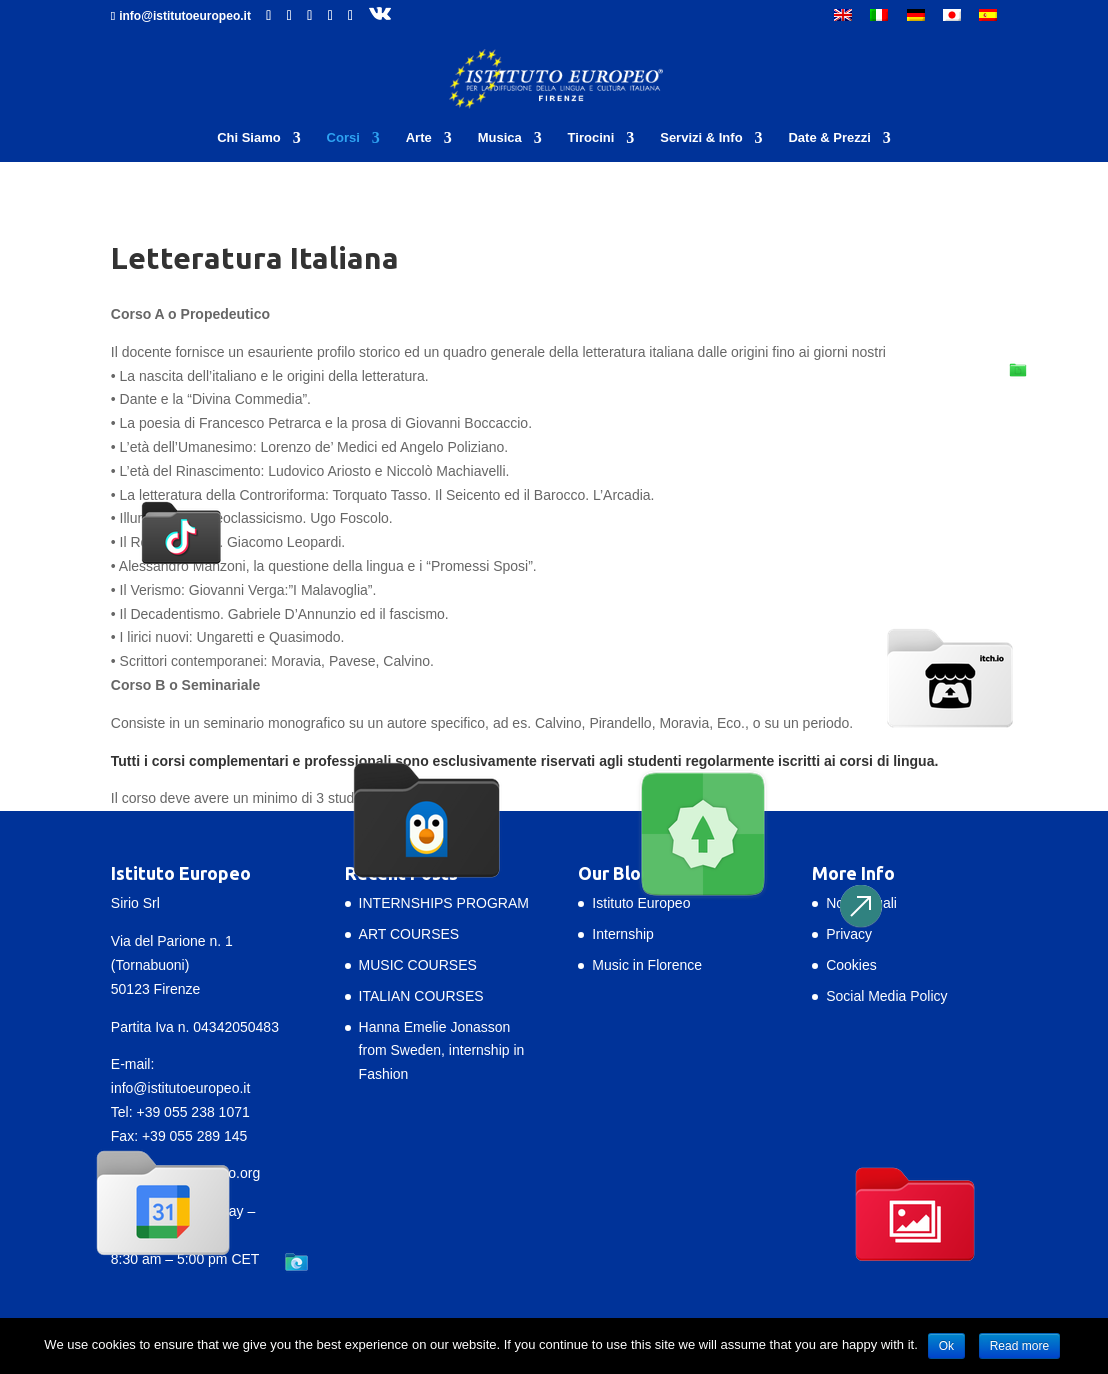 The width and height of the screenshot is (1108, 1374). What do you see at coordinates (162, 1206) in the screenshot?
I see `open folder containing google calendar files` at bounding box center [162, 1206].